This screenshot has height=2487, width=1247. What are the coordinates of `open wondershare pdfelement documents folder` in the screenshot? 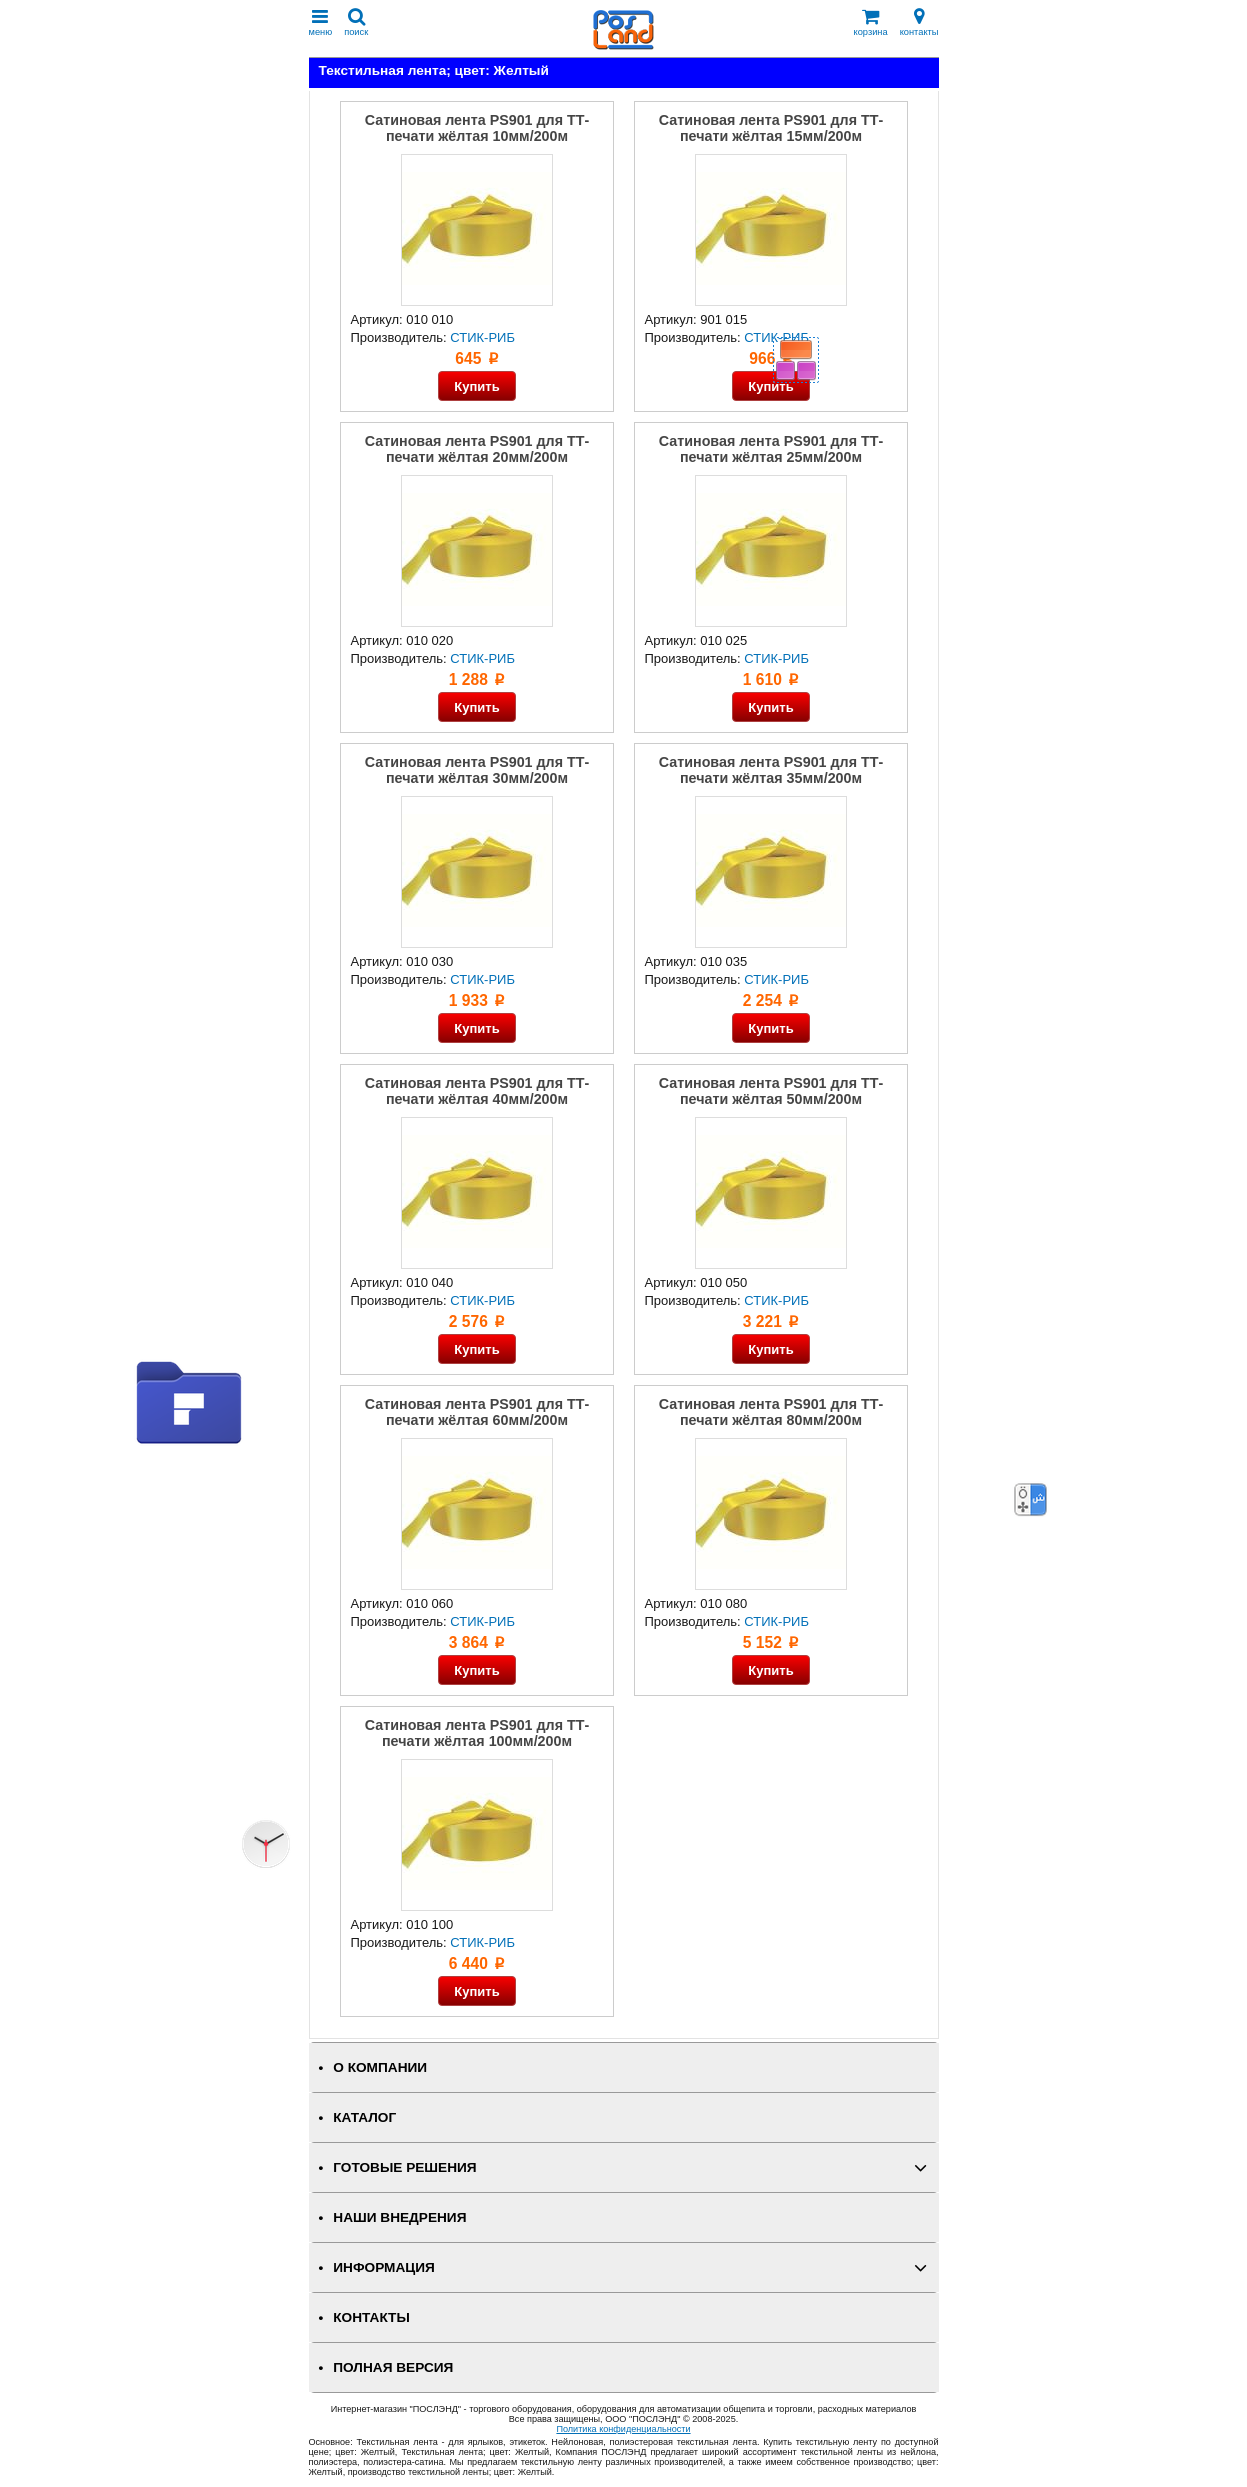 It's located at (188, 1405).